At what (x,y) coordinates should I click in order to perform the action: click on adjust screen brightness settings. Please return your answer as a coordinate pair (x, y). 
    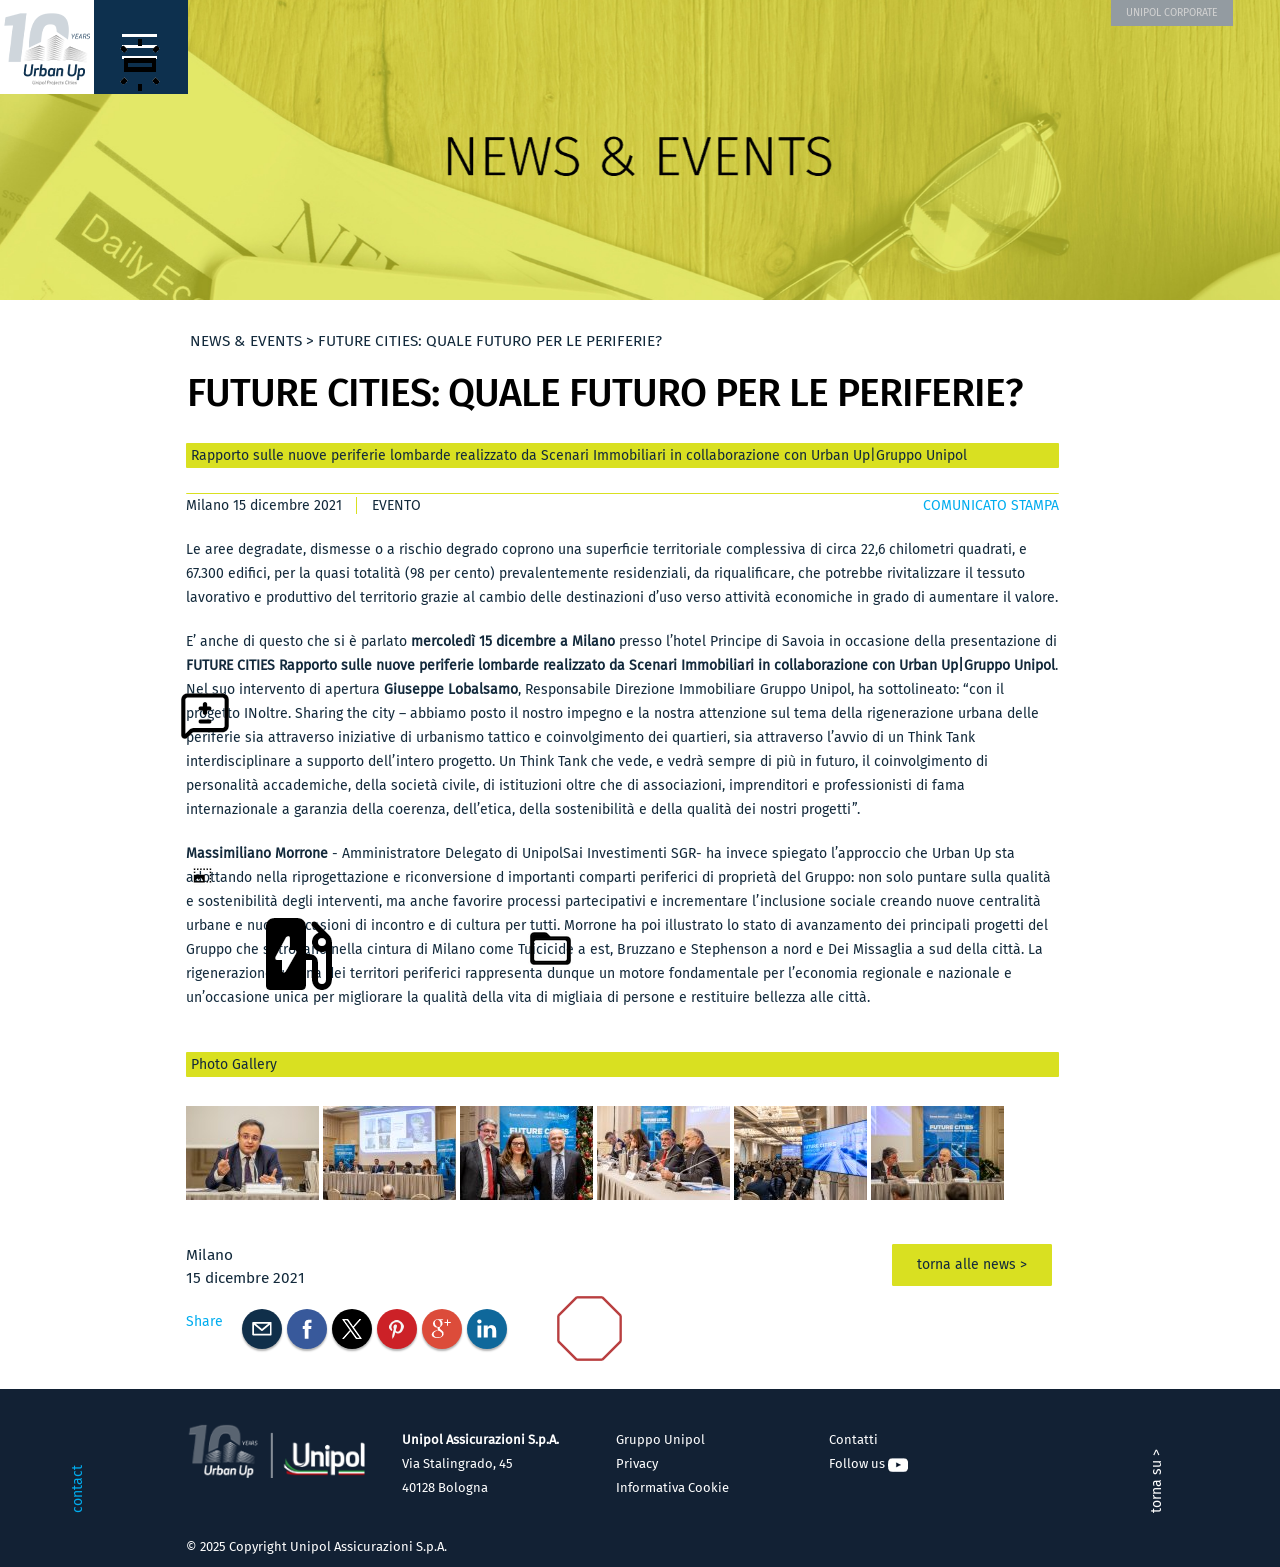
    Looking at the image, I should click on (140, 65).